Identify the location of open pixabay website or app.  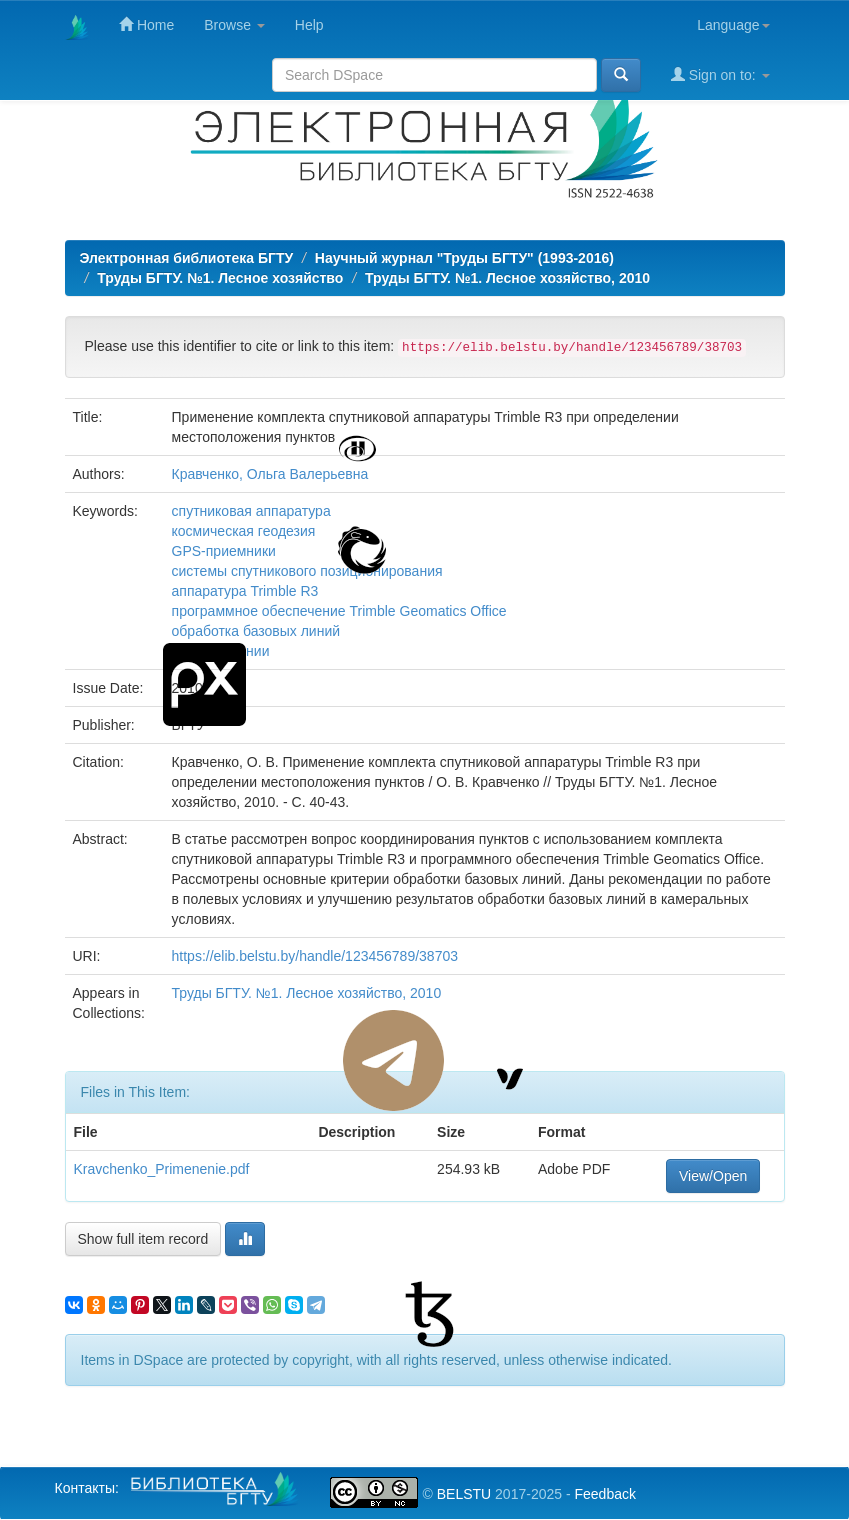
(204, 684).